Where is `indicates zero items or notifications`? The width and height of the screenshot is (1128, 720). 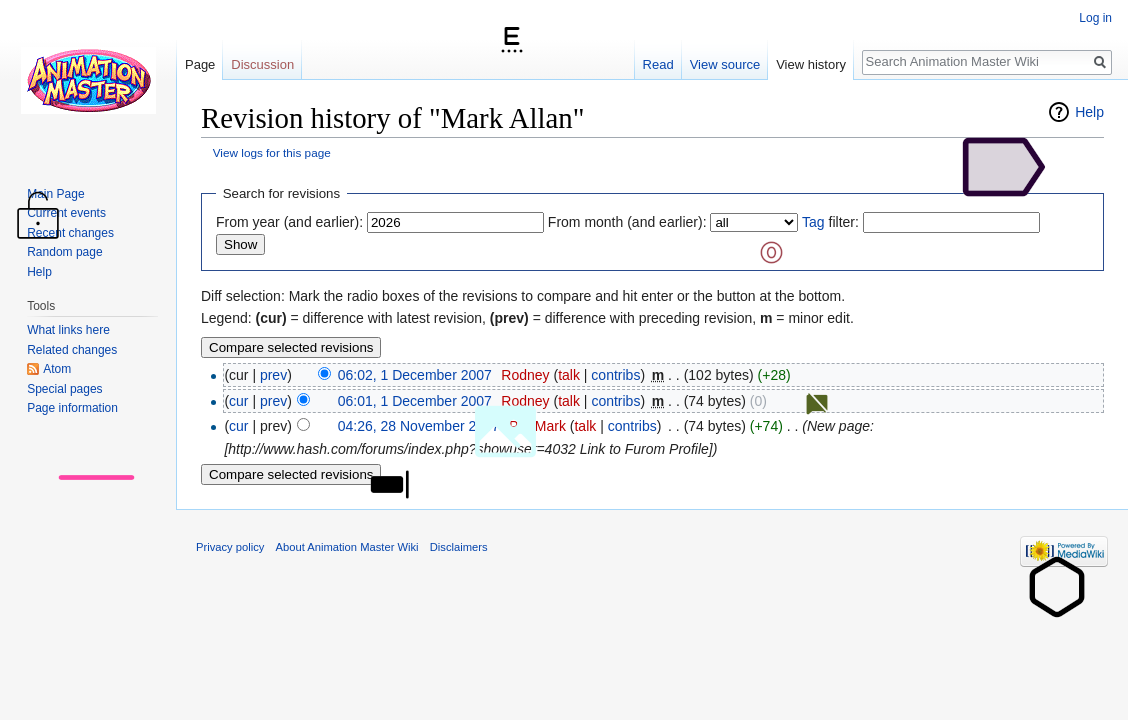
indicates zero items or notifications is located at coordinates (771, 252).